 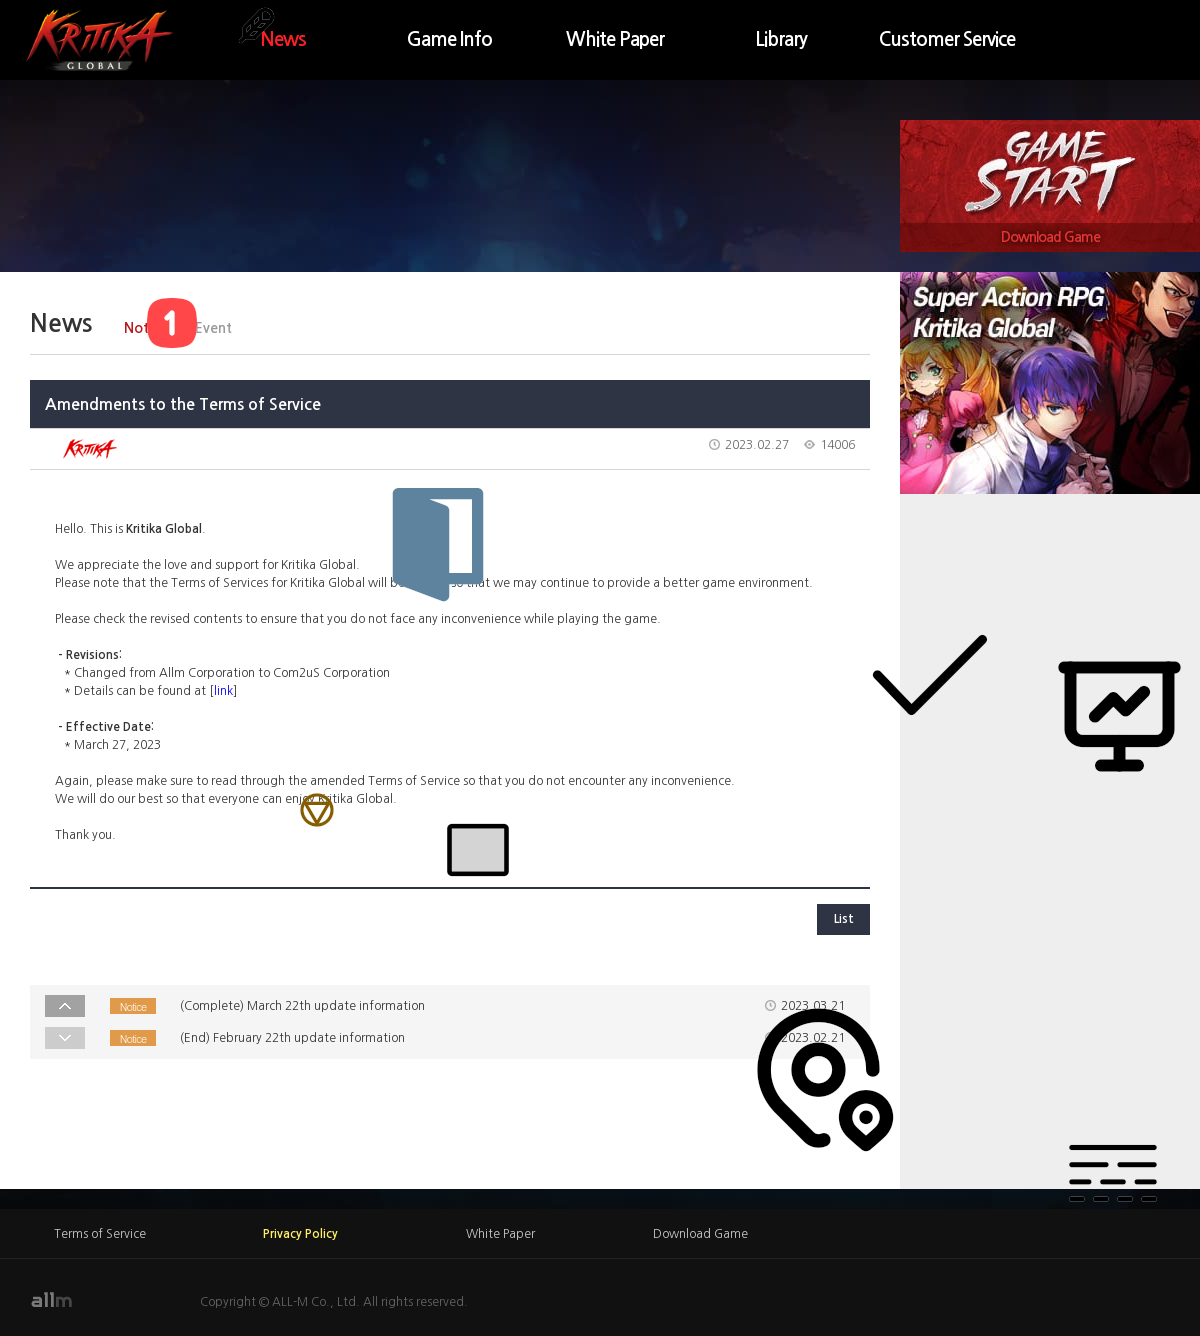 I want to click on represents a container or frame element, so click(x=478, y=850).